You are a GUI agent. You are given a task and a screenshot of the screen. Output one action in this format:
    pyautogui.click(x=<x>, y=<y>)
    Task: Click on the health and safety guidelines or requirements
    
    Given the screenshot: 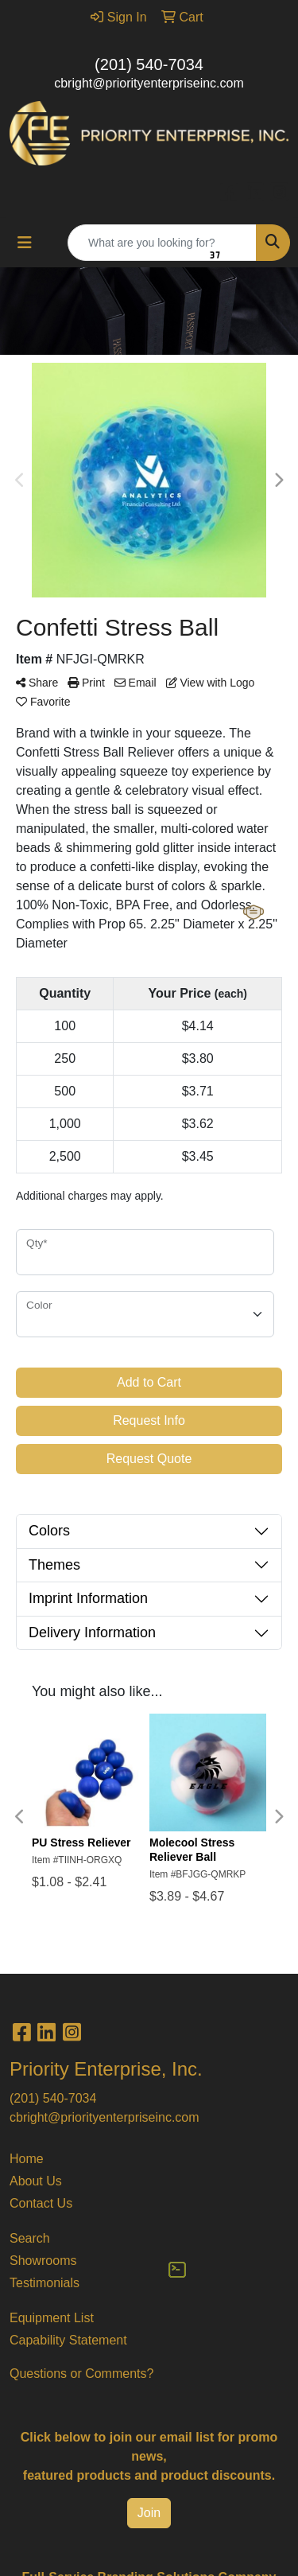 What is the action you would take?
    pyautogui.click(x=253, y=912)
    